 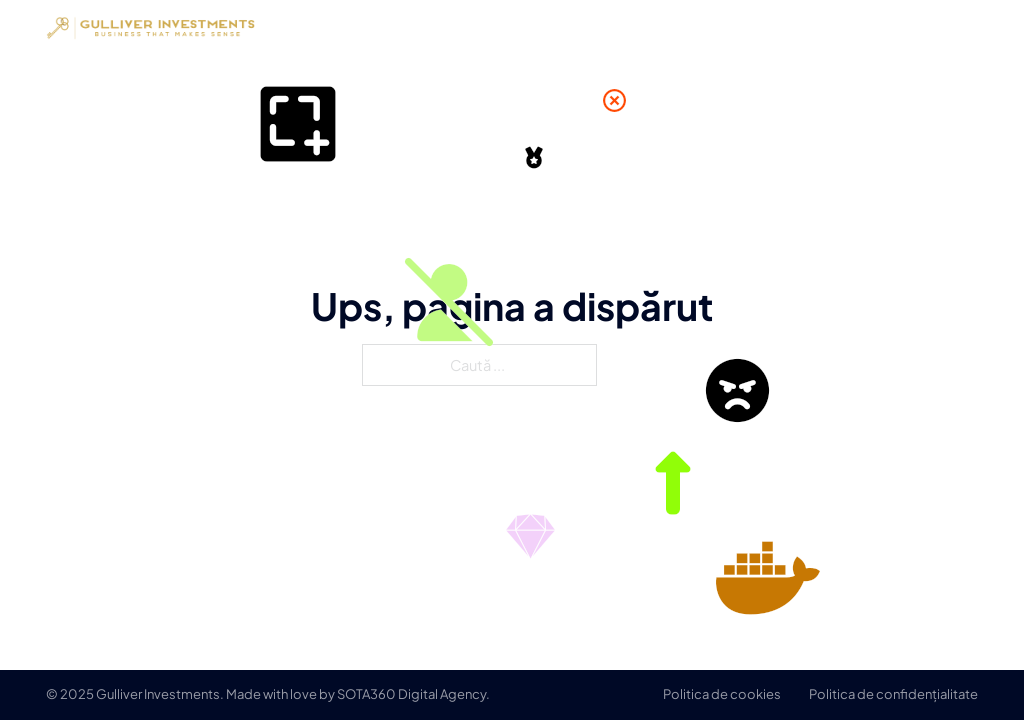 I want to click on block or remove a user, so click(x=449, y=302).